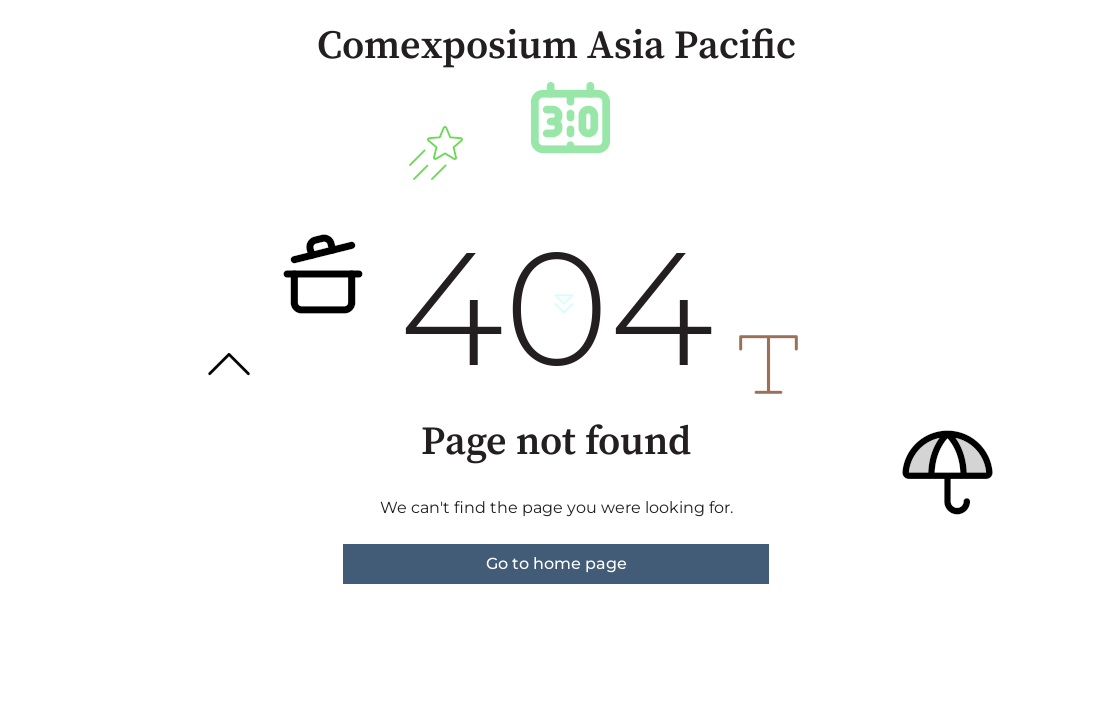 Image resolution: width=1112 pixels, height=720 pixels. I want to click on add to favorites or wishlist, so click(436, 153).